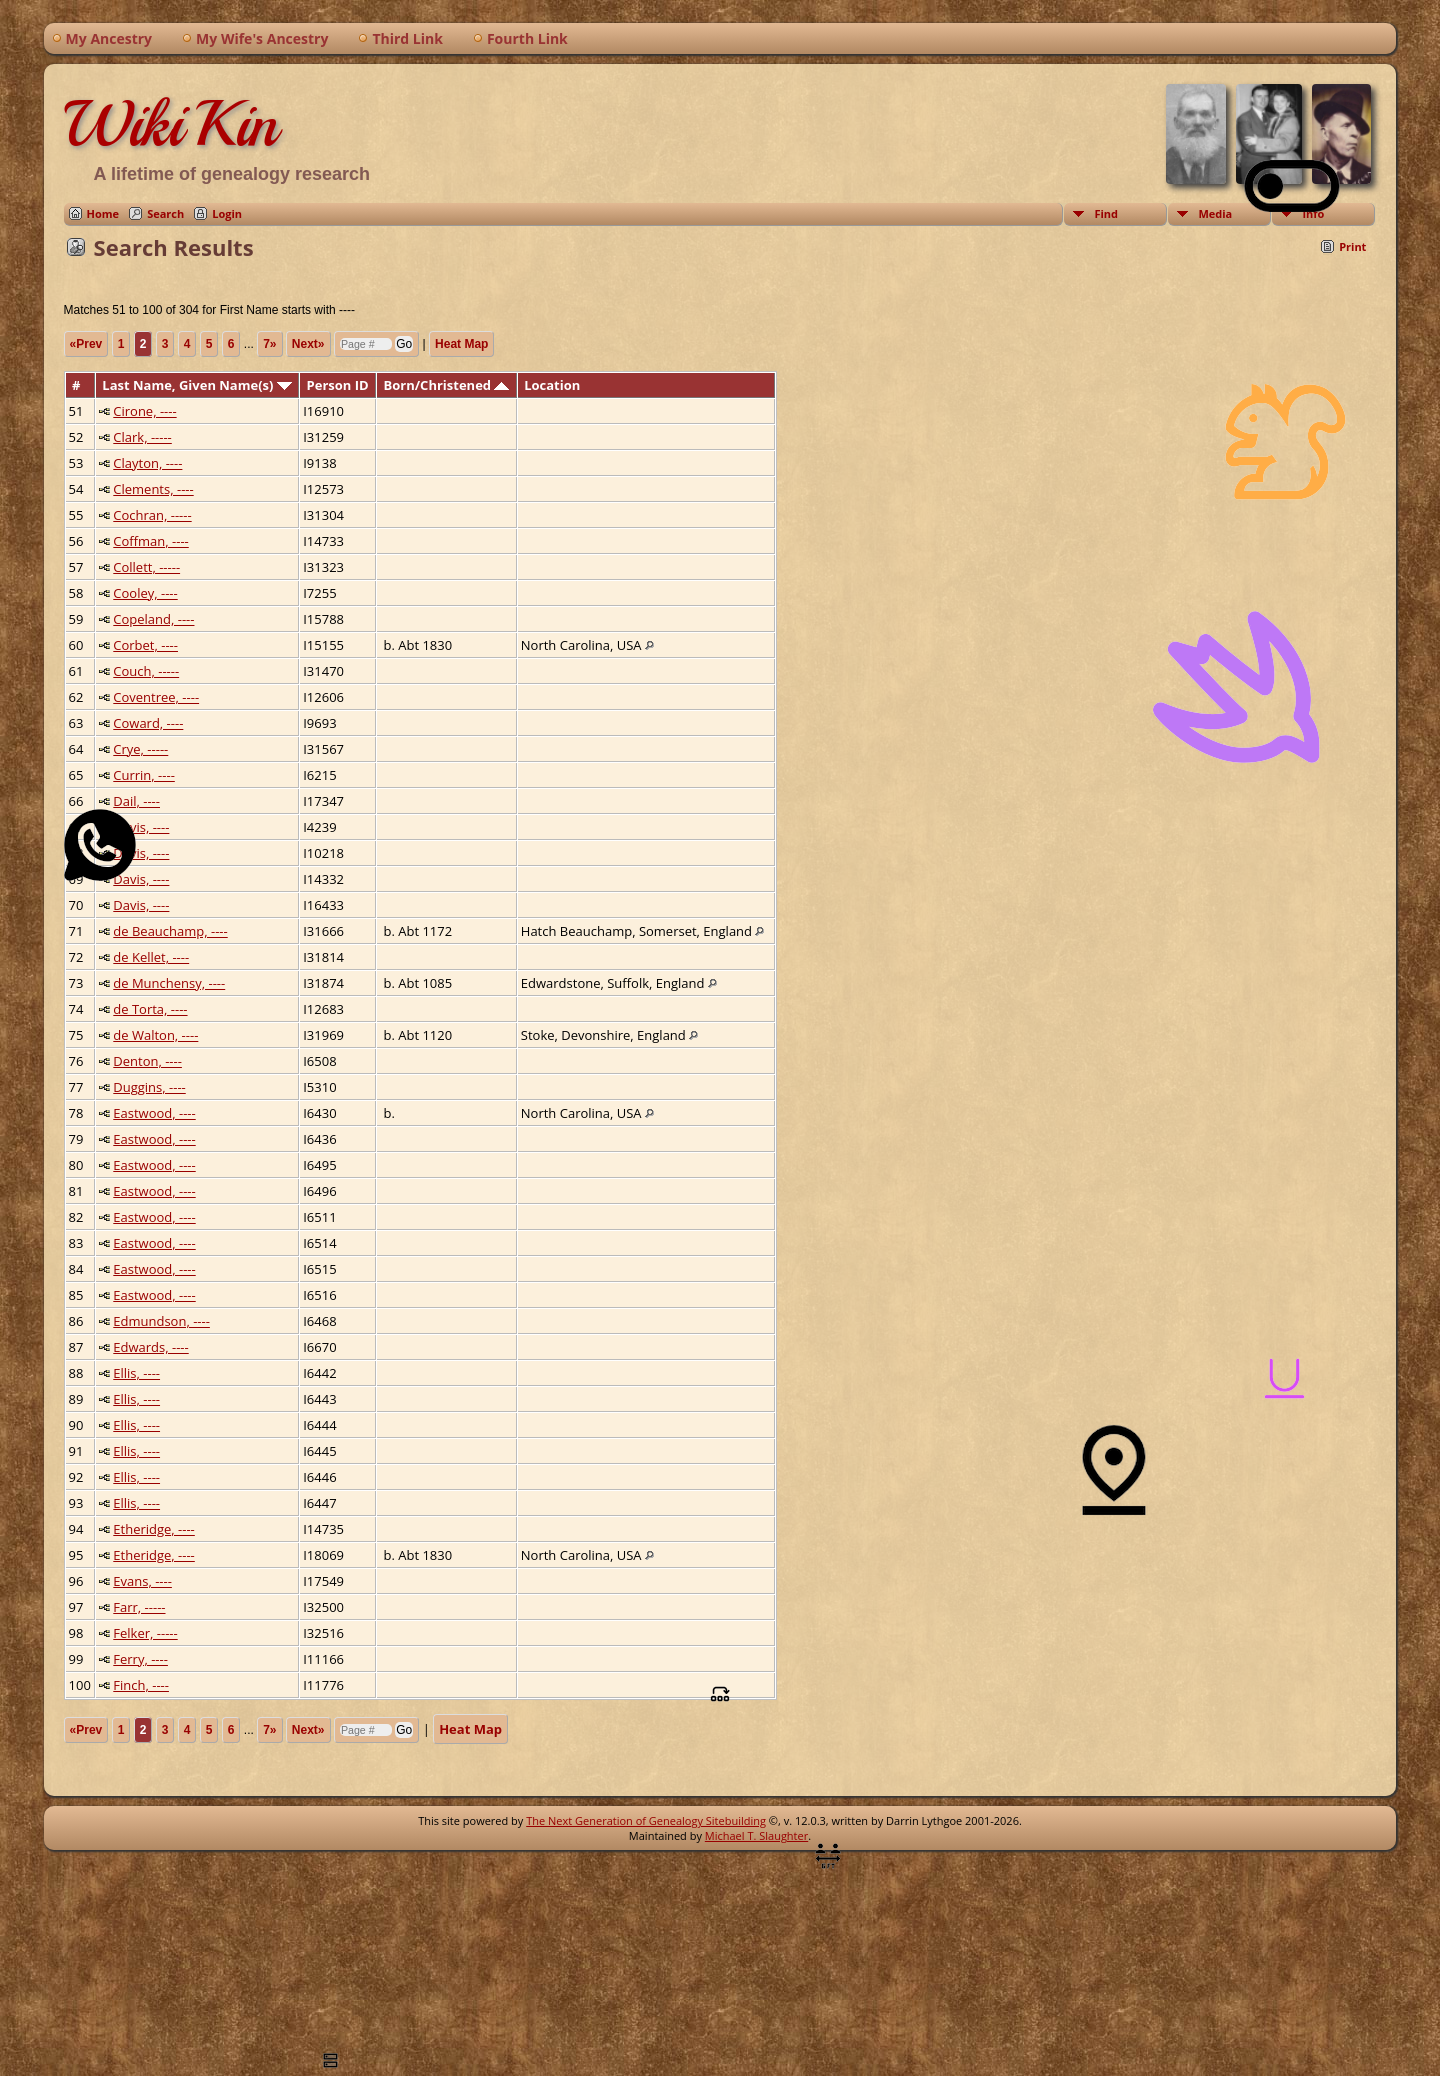 The height and width of the screenshot is (2076, 1440). Describe the element at coordinates (1114, 1470) in the screenshot. I see `drop a pin on the map` at that location.